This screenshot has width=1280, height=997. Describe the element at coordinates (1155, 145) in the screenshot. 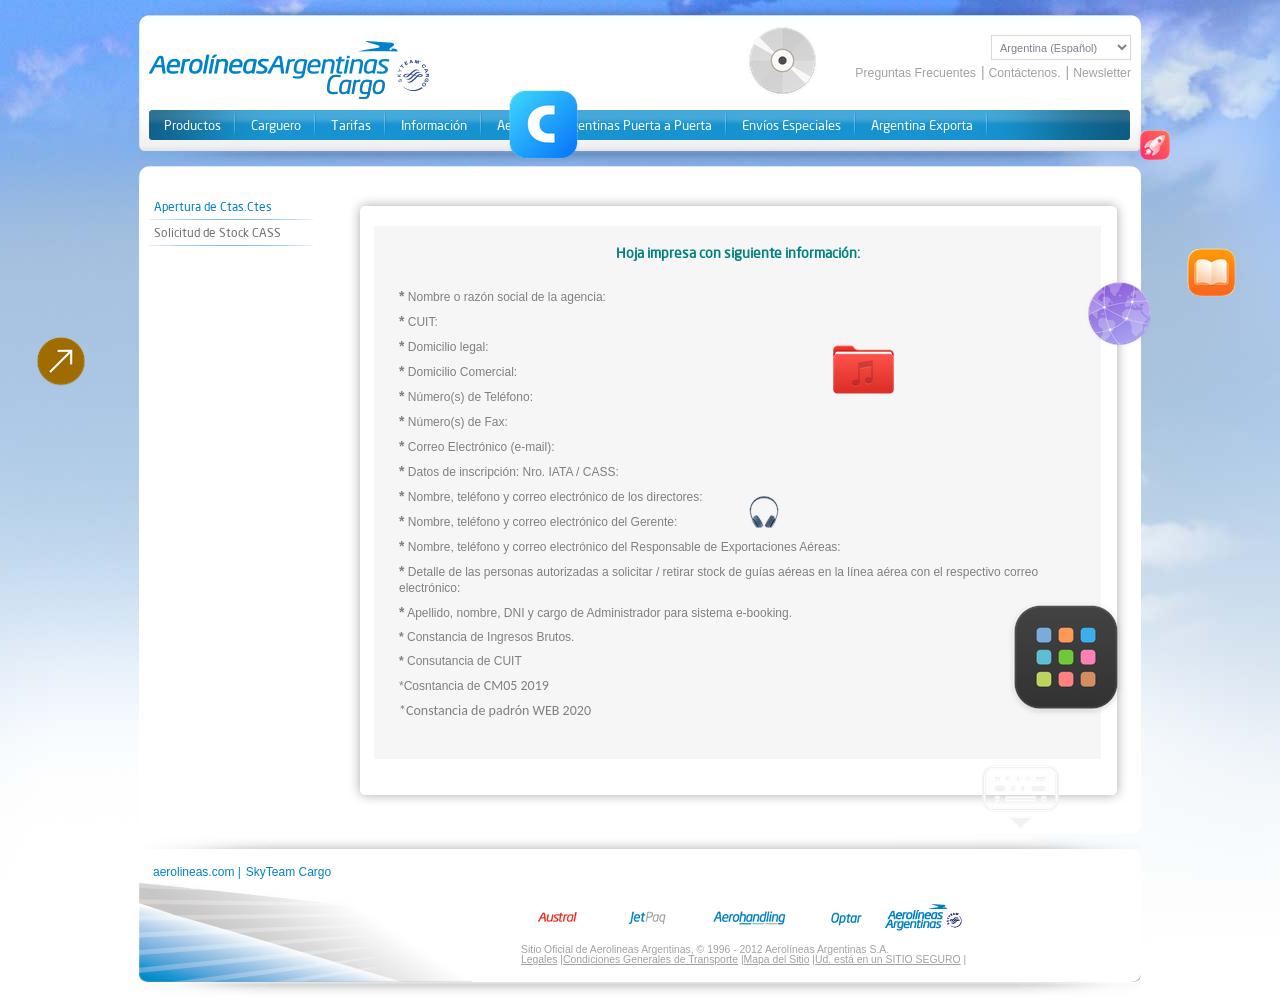

I see `launch the games app` at that location.